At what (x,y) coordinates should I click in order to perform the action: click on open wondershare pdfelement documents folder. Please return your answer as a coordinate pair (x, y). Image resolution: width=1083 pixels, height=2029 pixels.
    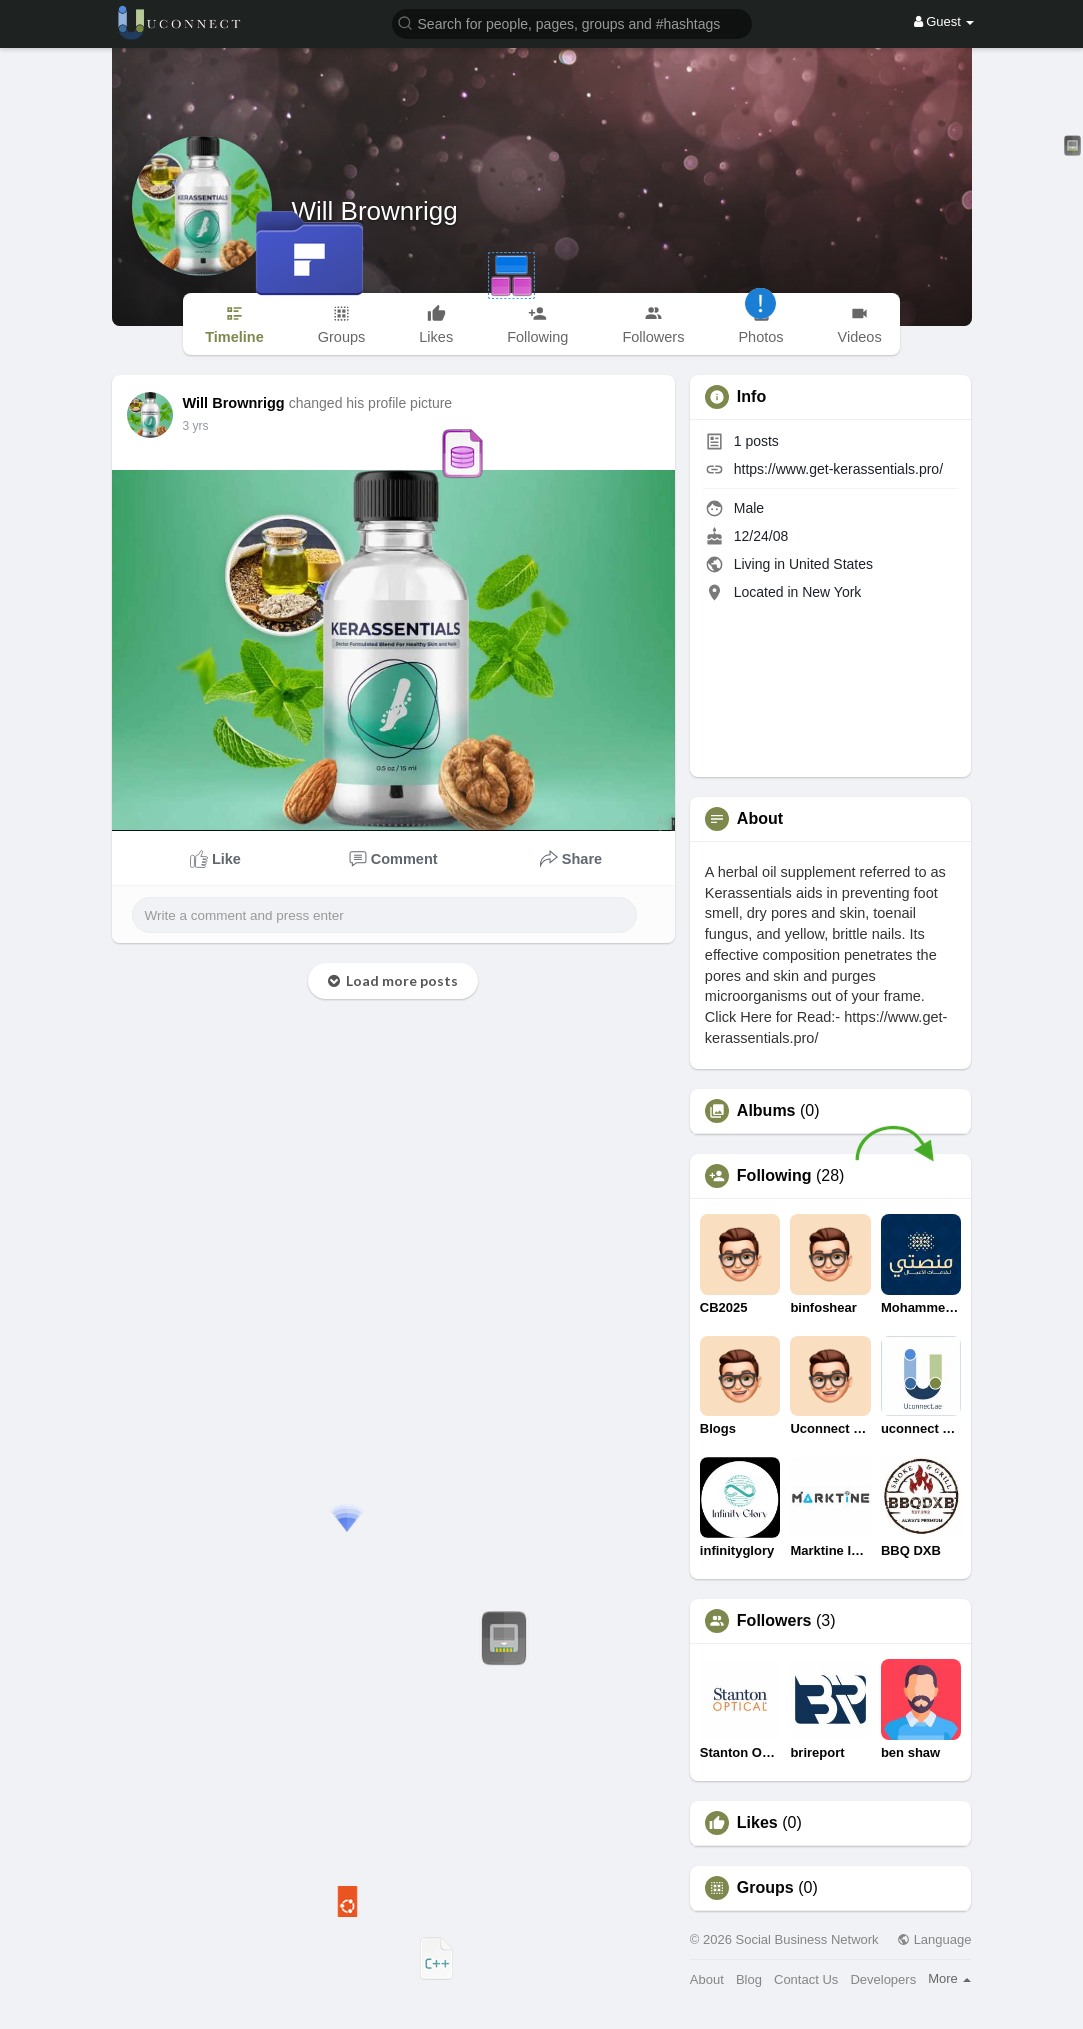
    Looking at the image, I should click on (309, 256).